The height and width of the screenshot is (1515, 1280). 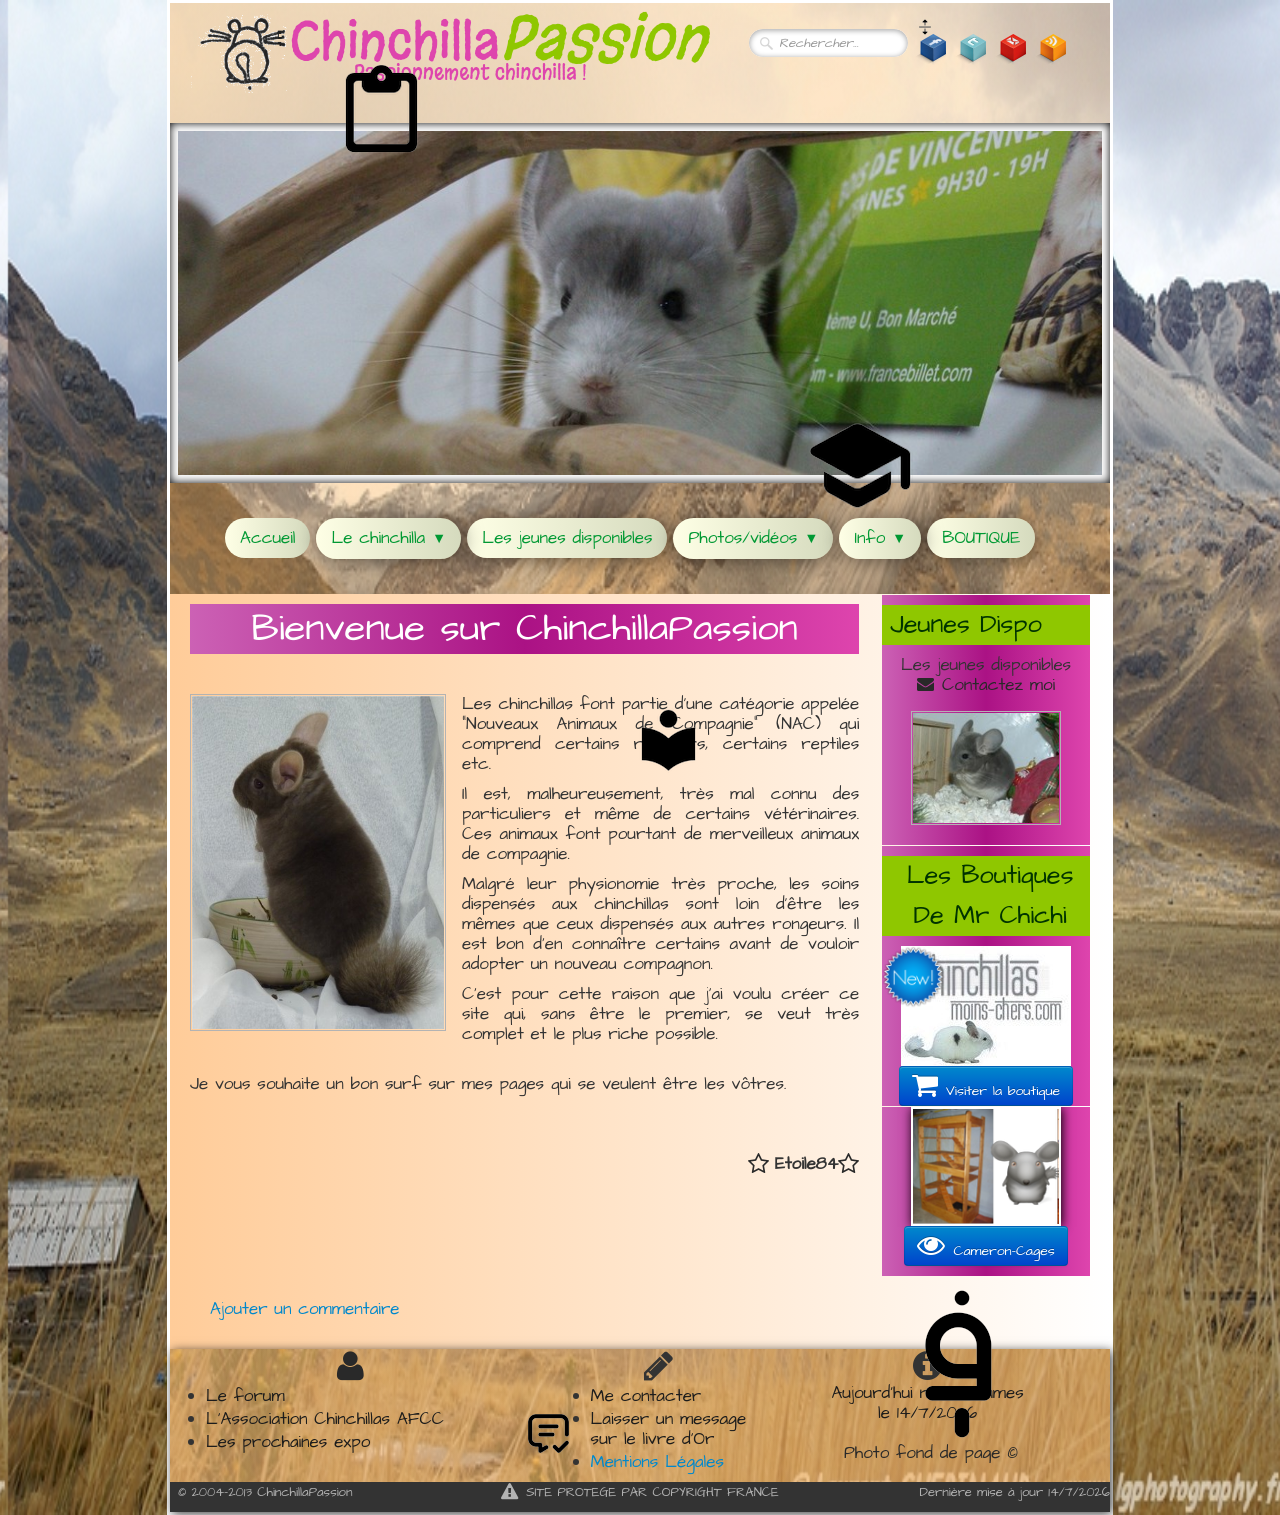 What do you see at coordinates (857, 465) in the screenshot?
I see `access education or school-related features` at bounding box center [857, 465].